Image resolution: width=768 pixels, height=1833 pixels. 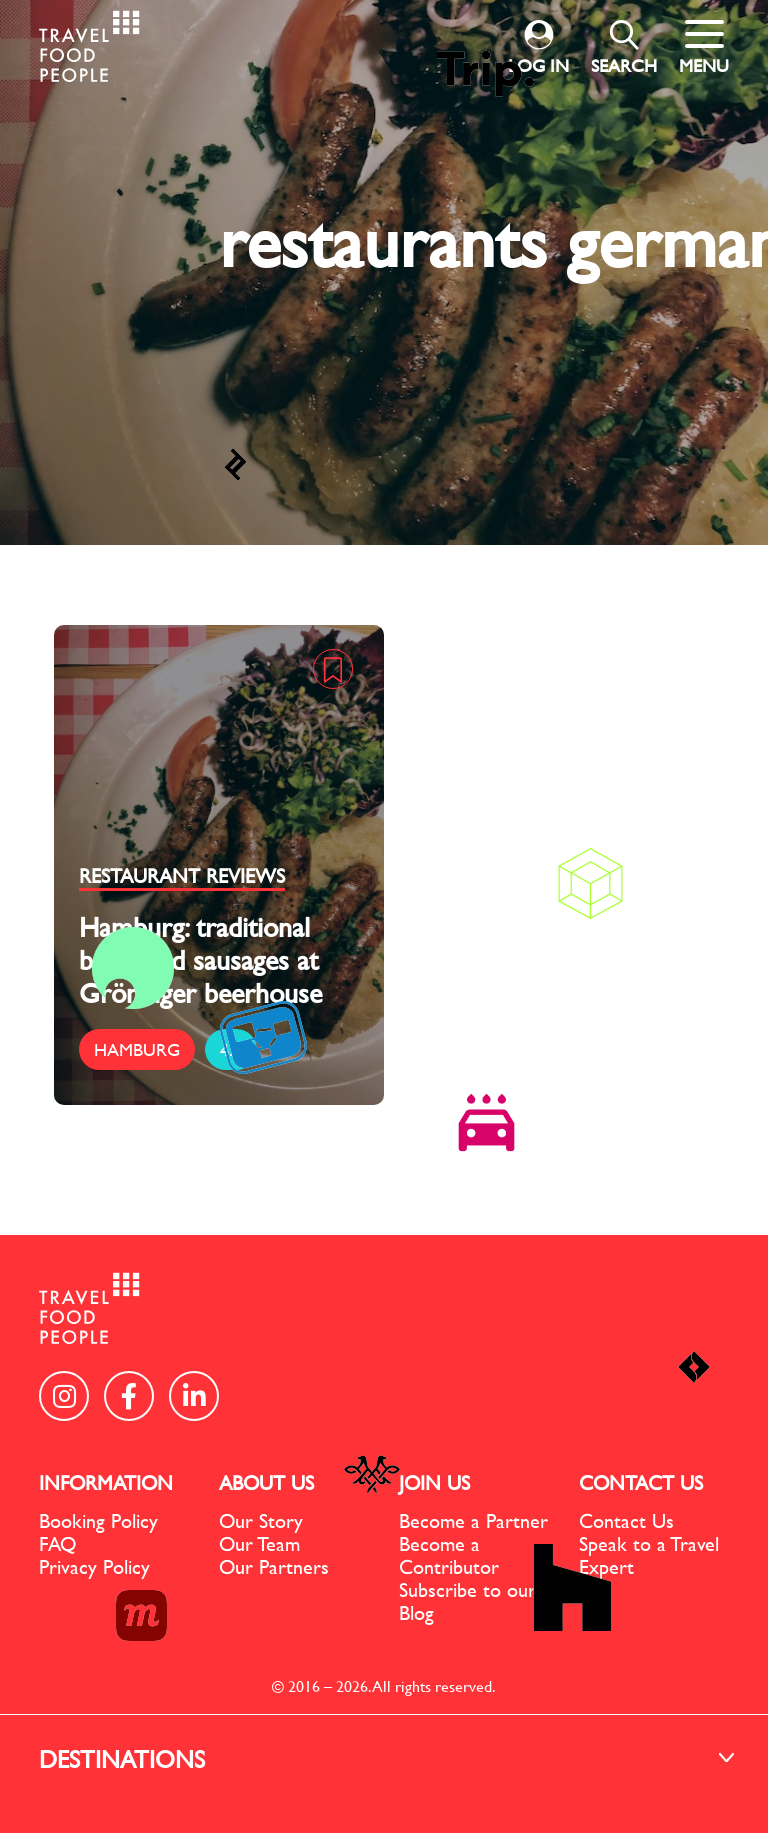 I want to click on open the houzz app for home design and renovation, so click(x=572, y=1587).